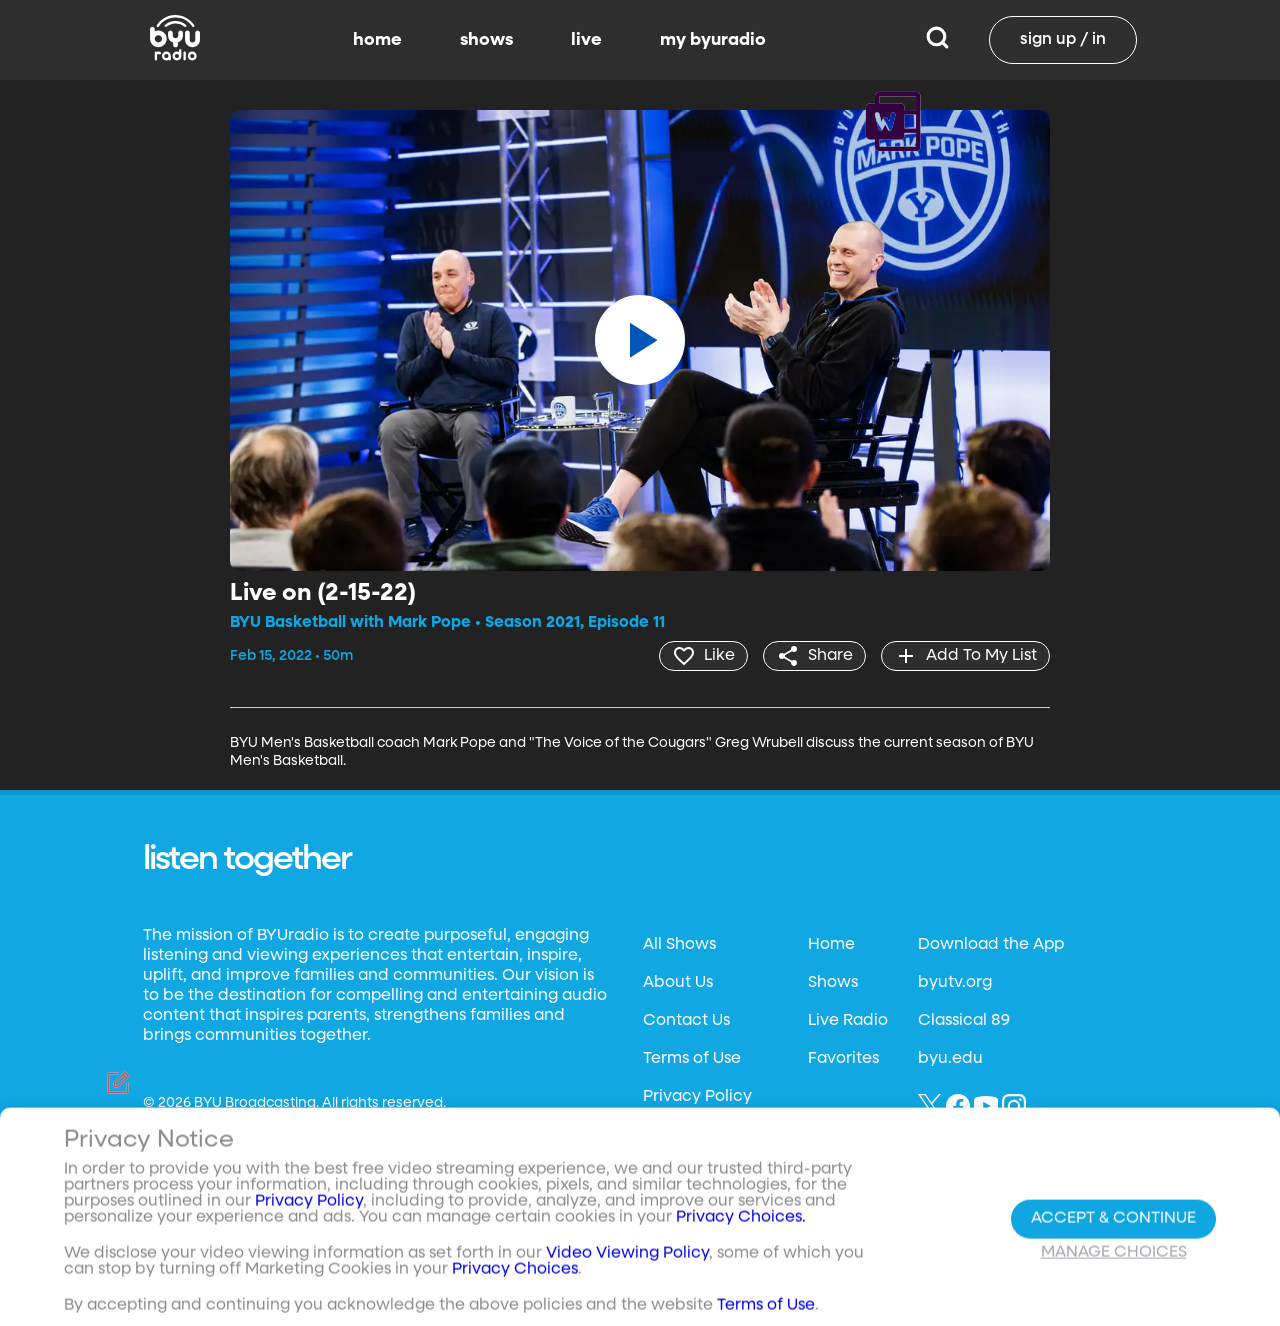 This screenshot has width=1280, height=1326. I want to click on open Microsoft Word, so click(895, 121).